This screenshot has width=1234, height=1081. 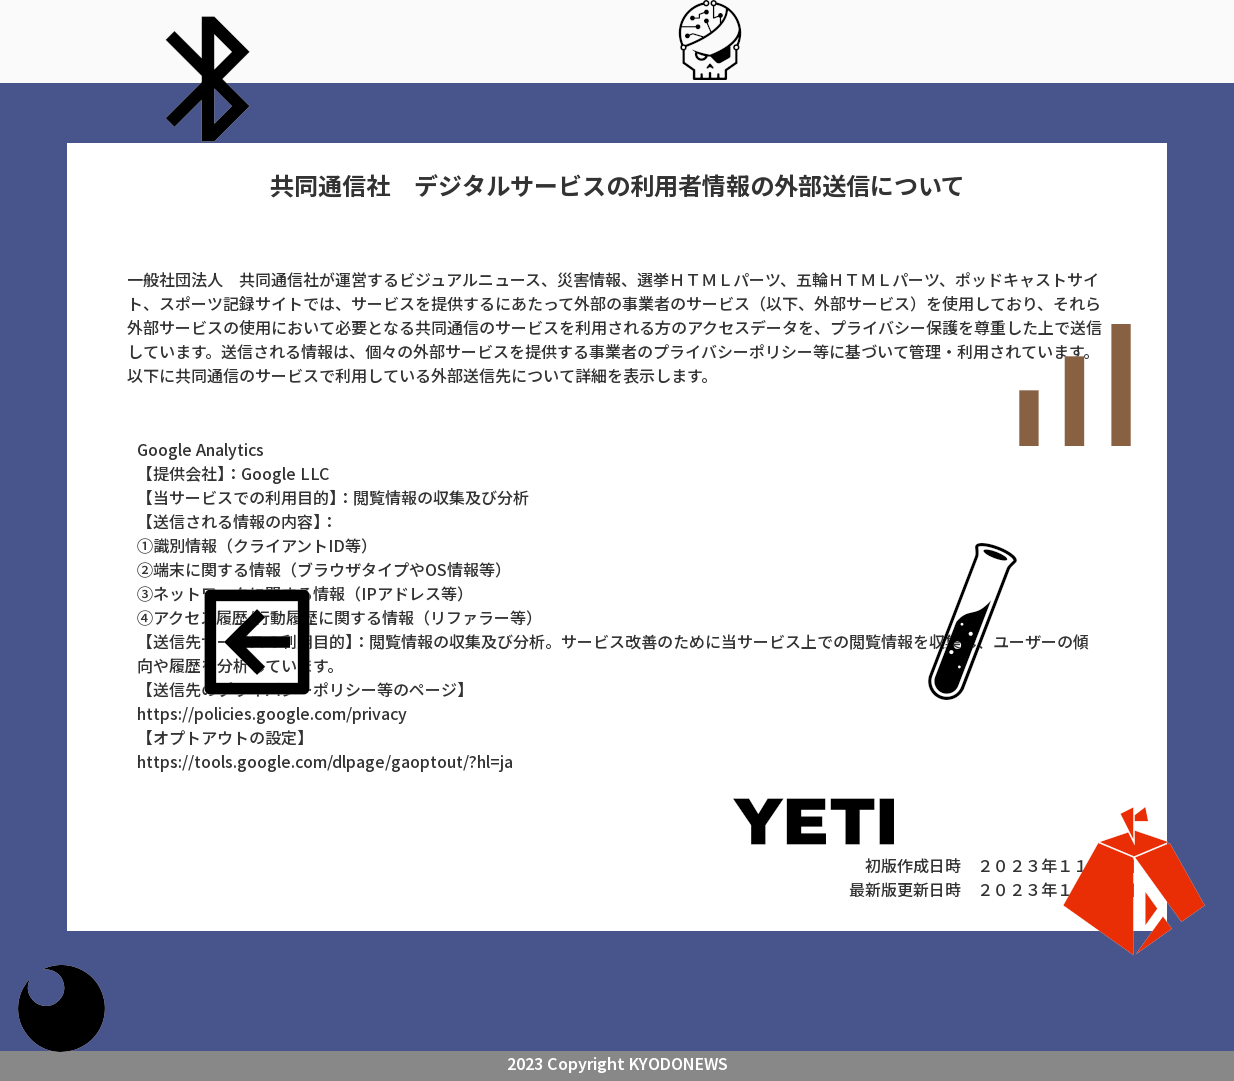 What do you see at coordinates (61, 1008) in the screenshot?
I see `redsys payment processing logo` at bounding box center [61, 1008].